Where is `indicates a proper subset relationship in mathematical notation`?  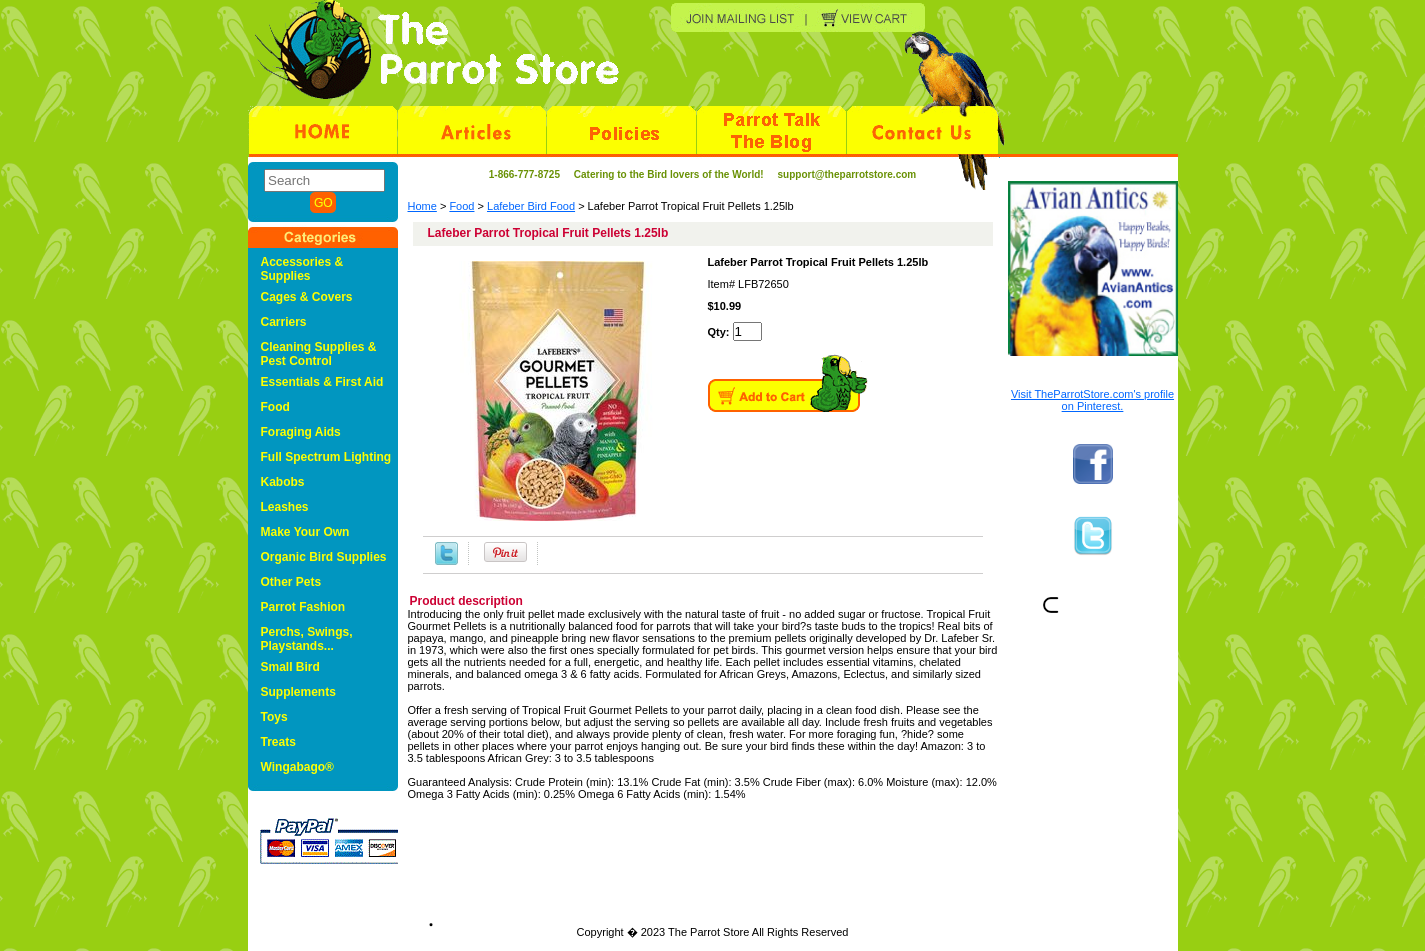 indicates a proper subset relationship in mathematical notation is located at coordinates (1051, 605).